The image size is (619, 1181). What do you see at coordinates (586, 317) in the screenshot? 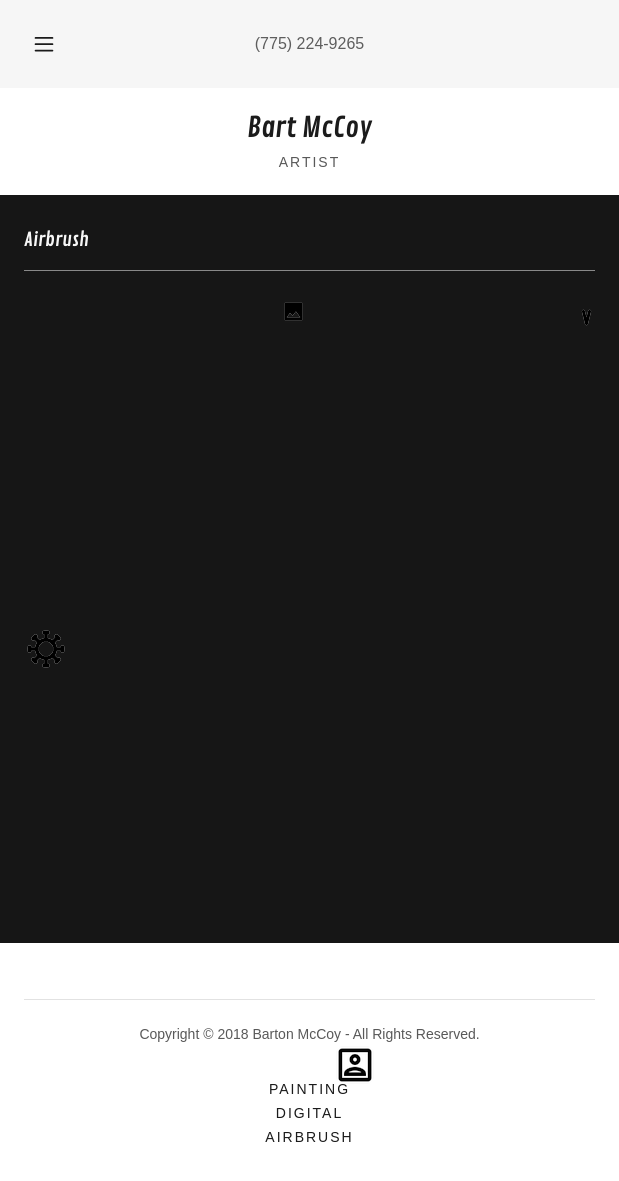
I see `indicates a "v" keyboard shortcut or hotkey` at bounding box center [586, 317].